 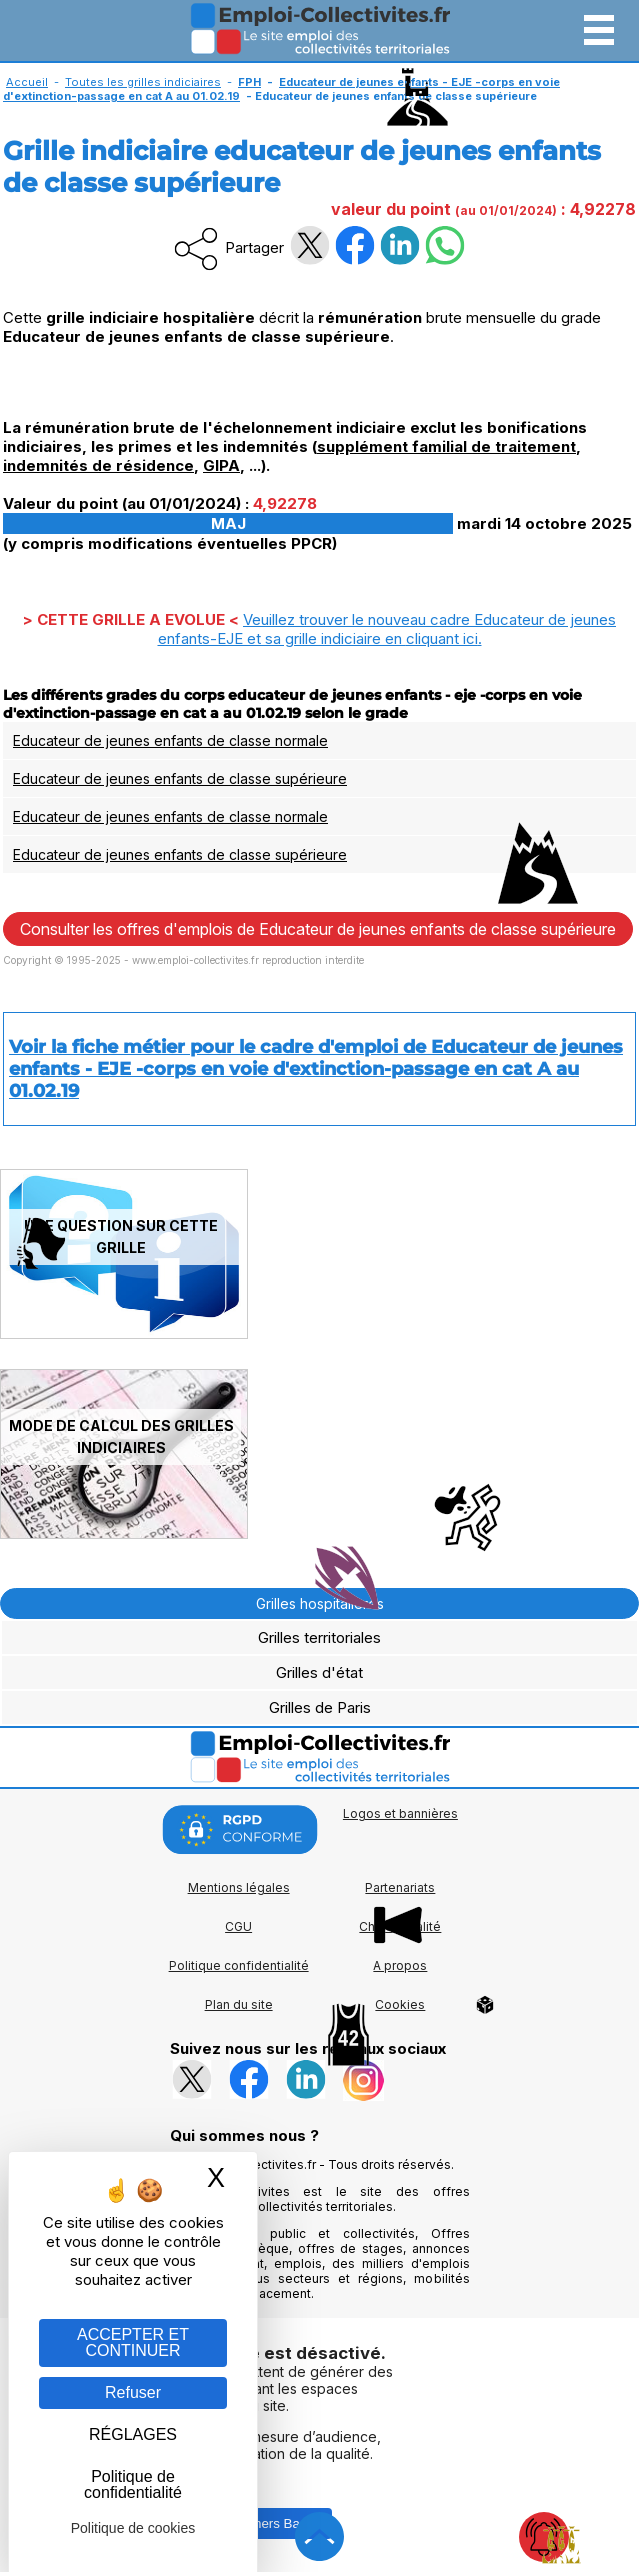 What do you see at coordinates (398, 1925) in the screenshot?
I see `go to previous track or media` at bounding box center [398, 1925].